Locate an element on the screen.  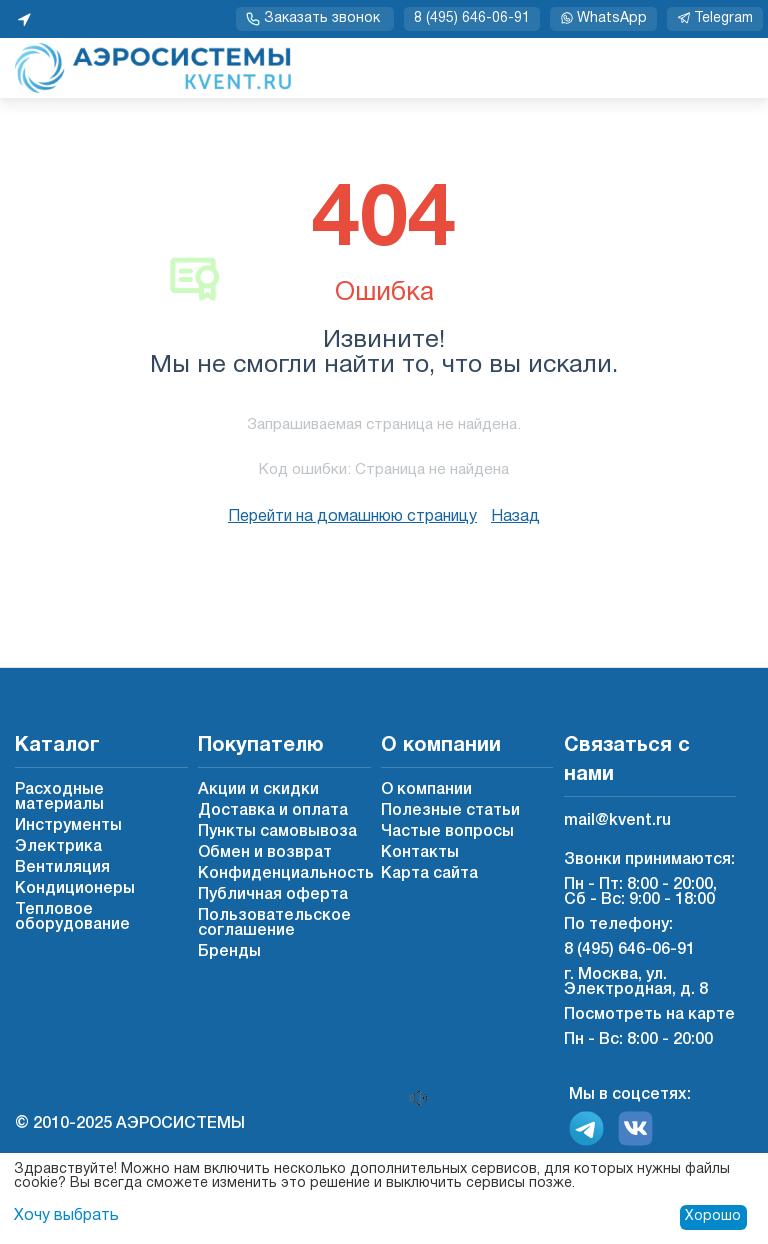
view your certificates or credentials is located at coordinates (193, 277).